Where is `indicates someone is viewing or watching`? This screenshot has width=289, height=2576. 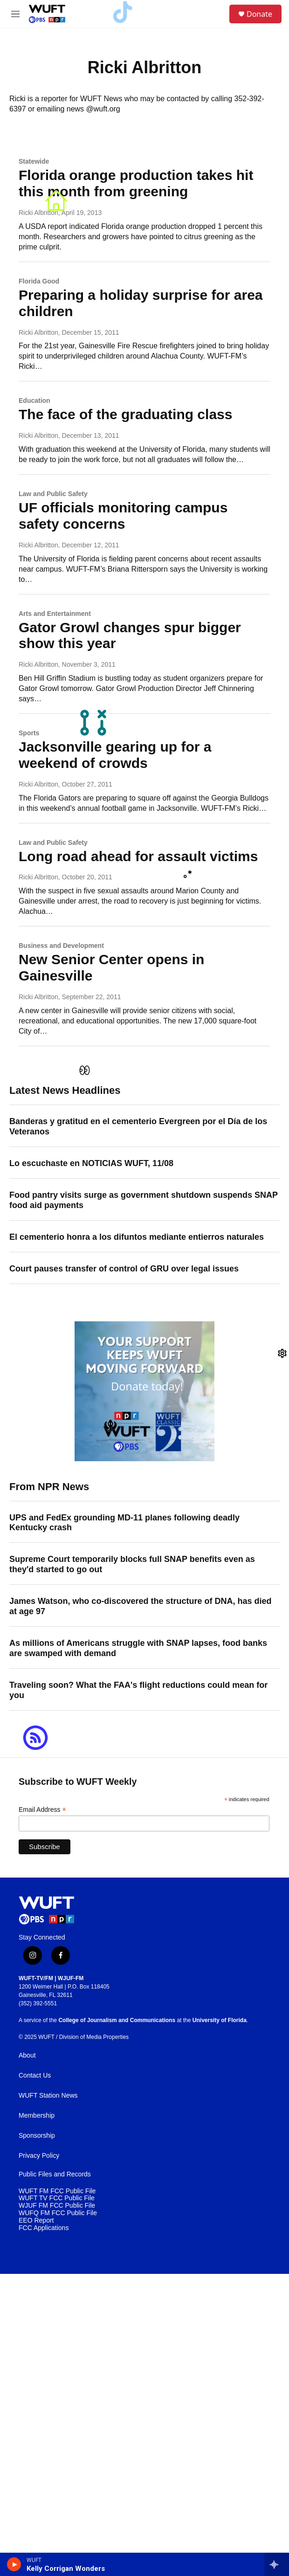 indicates someone is viewing or watching is located at coordinates (84, 1070).